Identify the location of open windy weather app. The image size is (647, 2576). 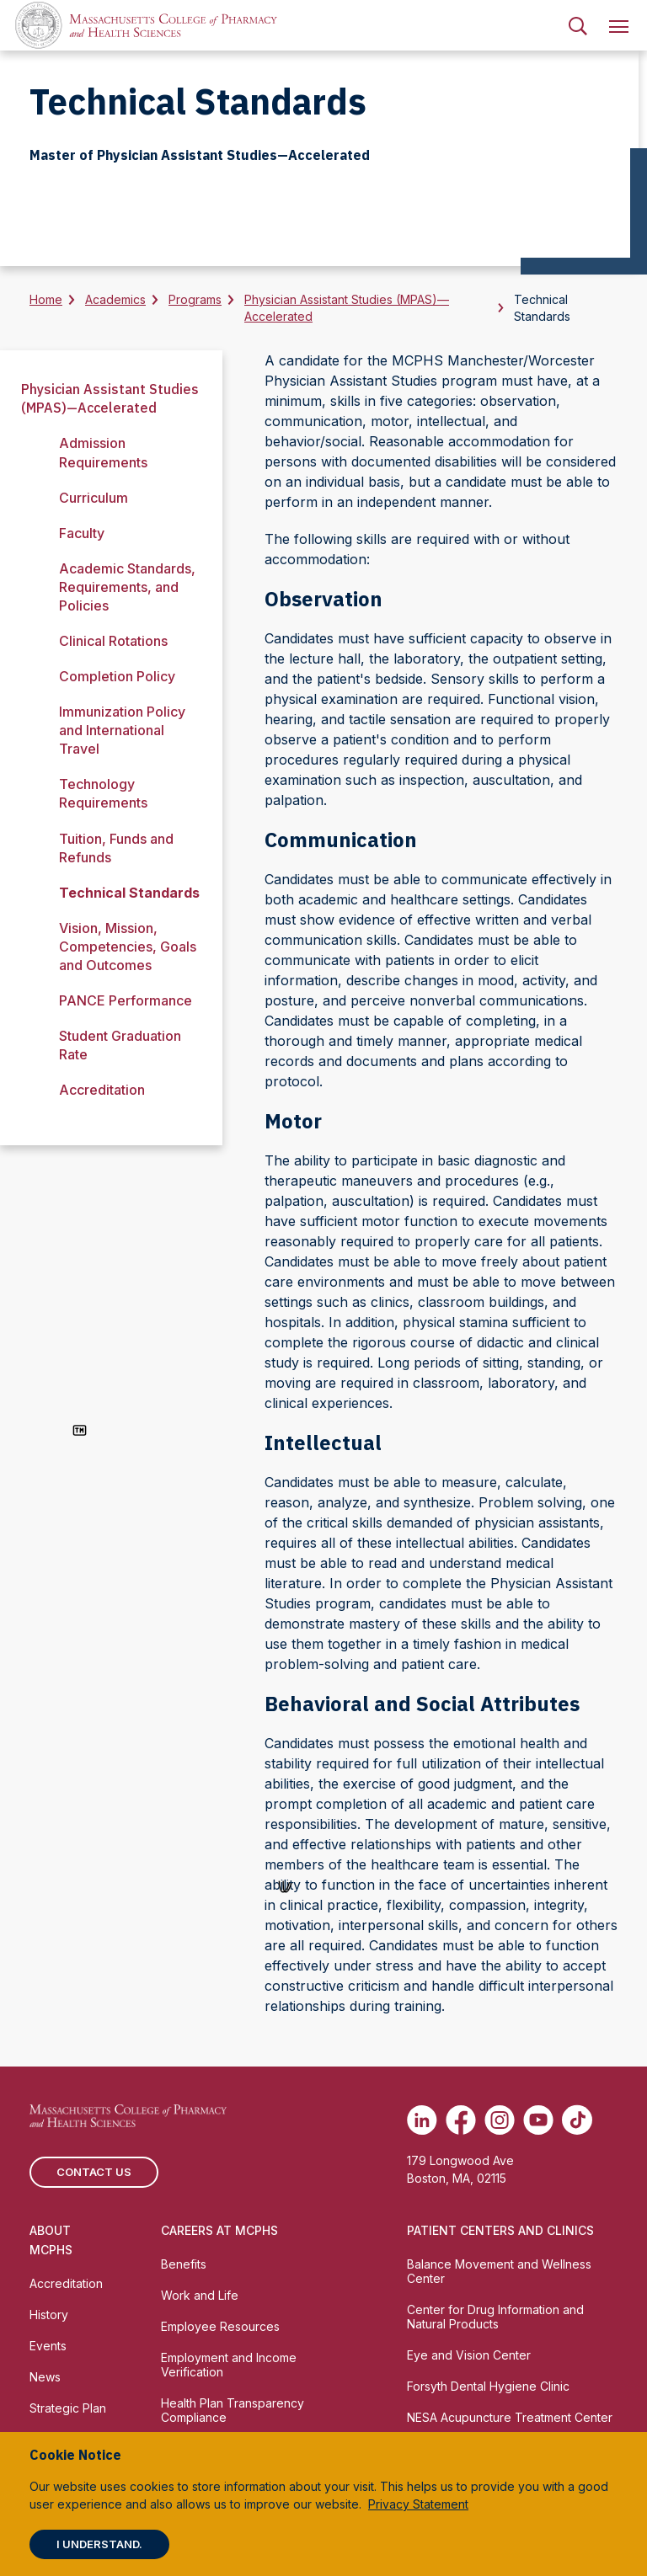
(285, 1886).